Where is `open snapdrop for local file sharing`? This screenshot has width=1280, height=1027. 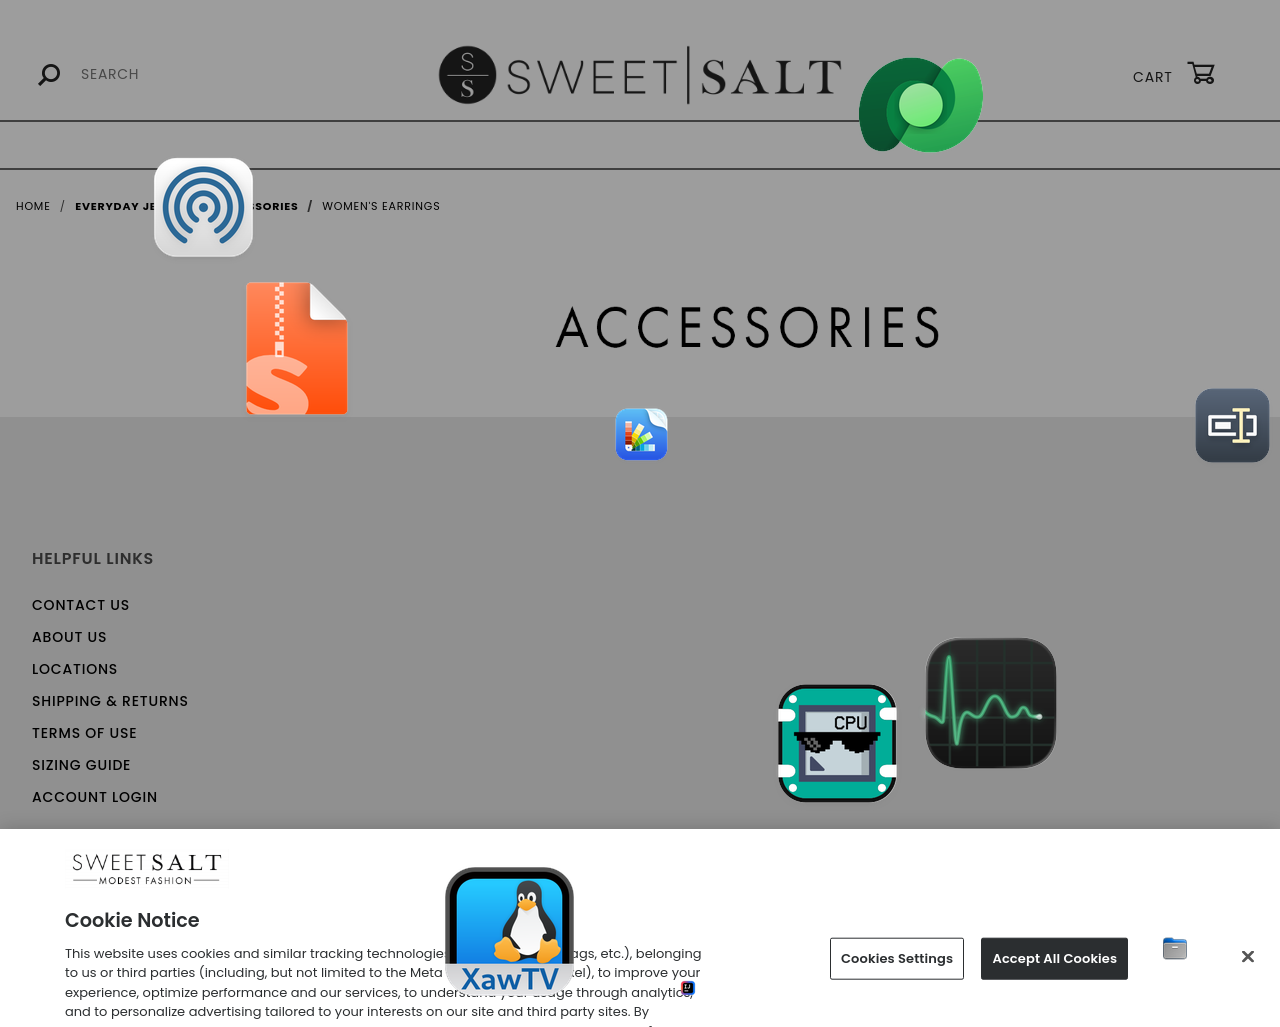
open snapdrop for local file sharing is located at coordinates (203, 207).